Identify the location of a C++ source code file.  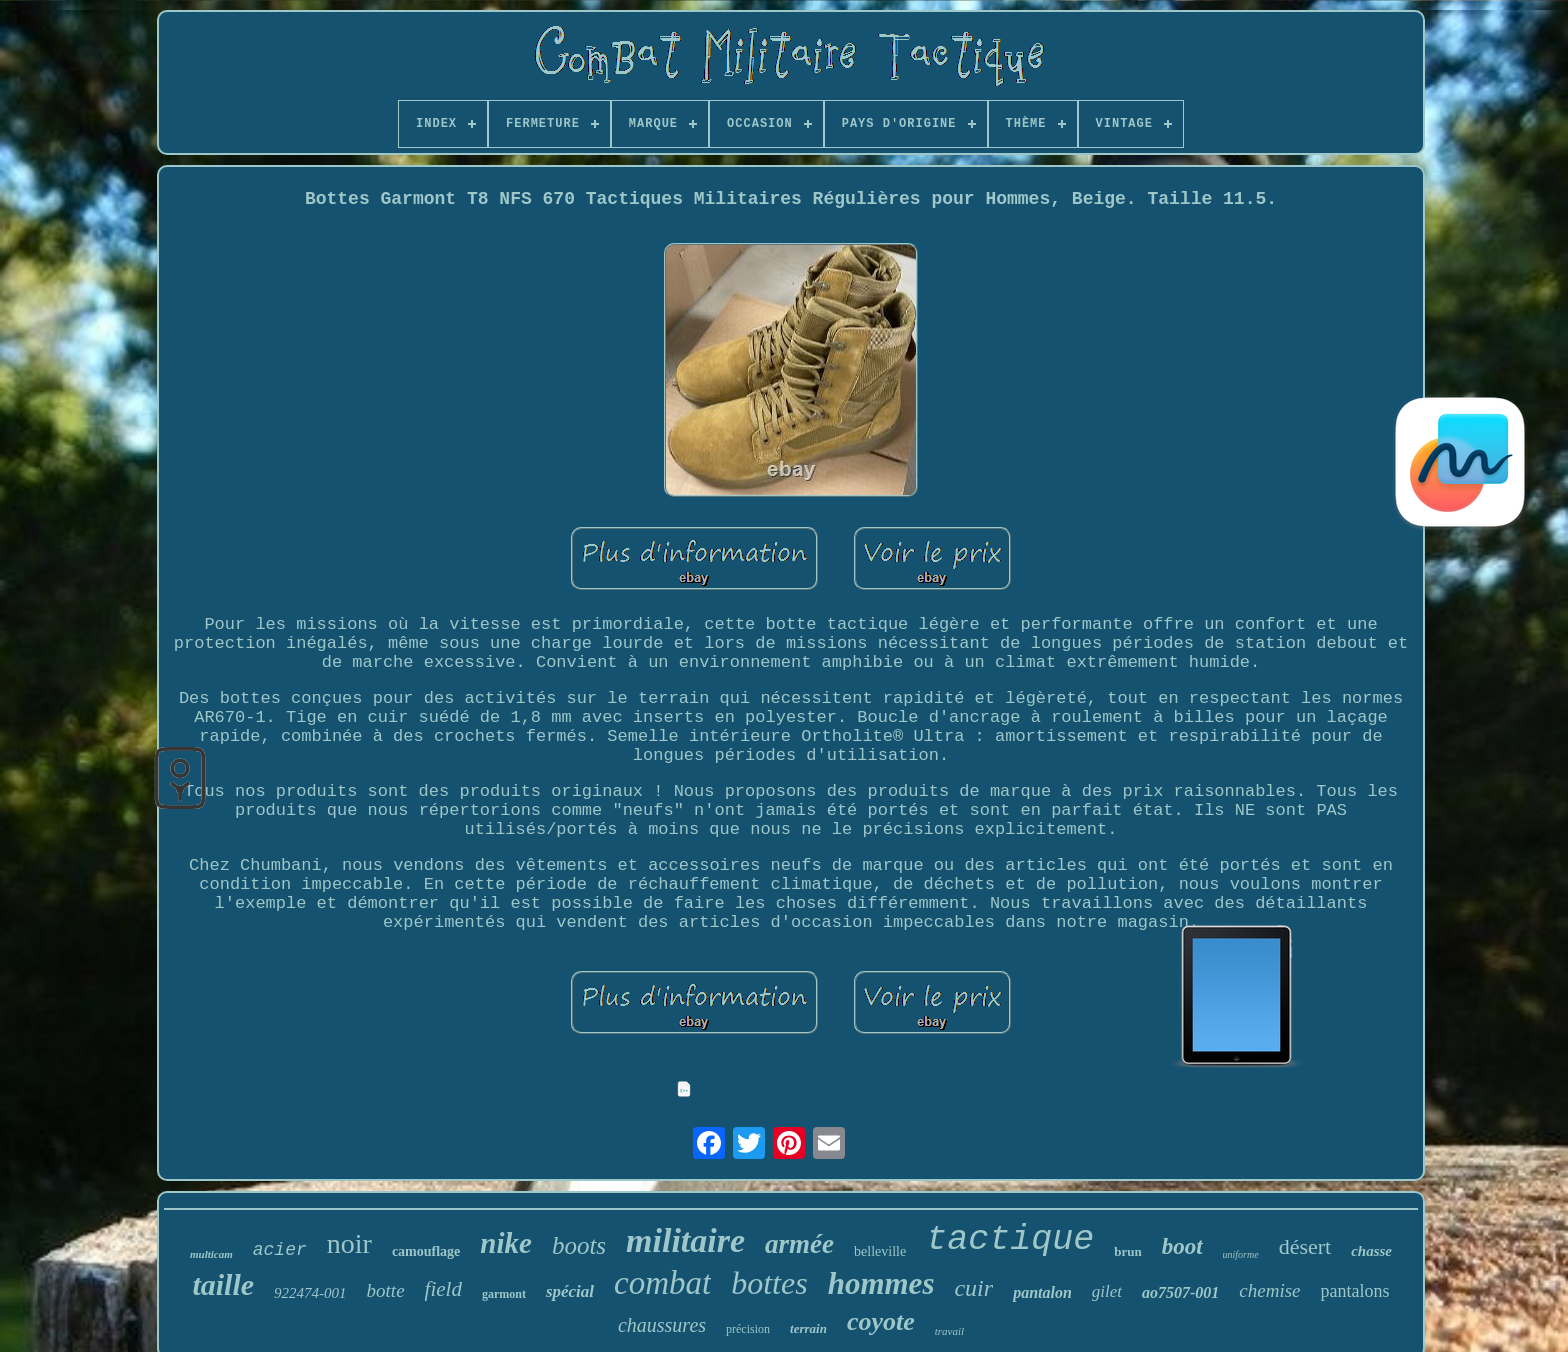
(684, 1089).